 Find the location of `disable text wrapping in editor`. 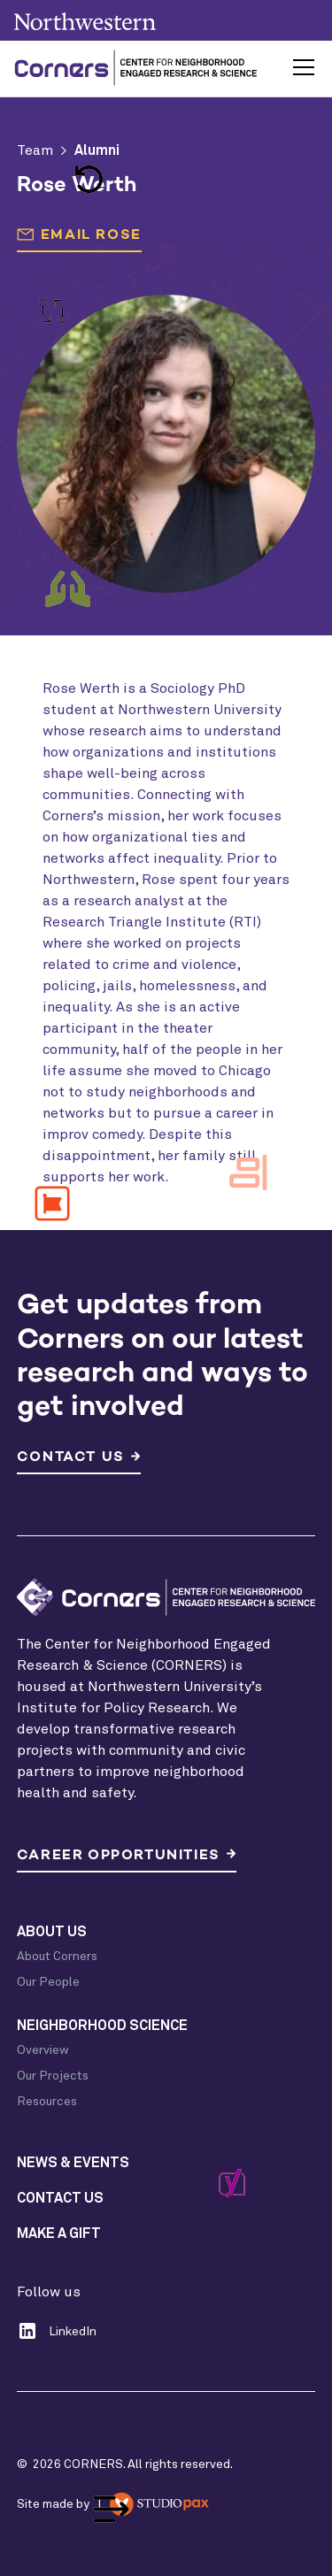

disable text wrapping in editor is located at coordinates (110, 2509).